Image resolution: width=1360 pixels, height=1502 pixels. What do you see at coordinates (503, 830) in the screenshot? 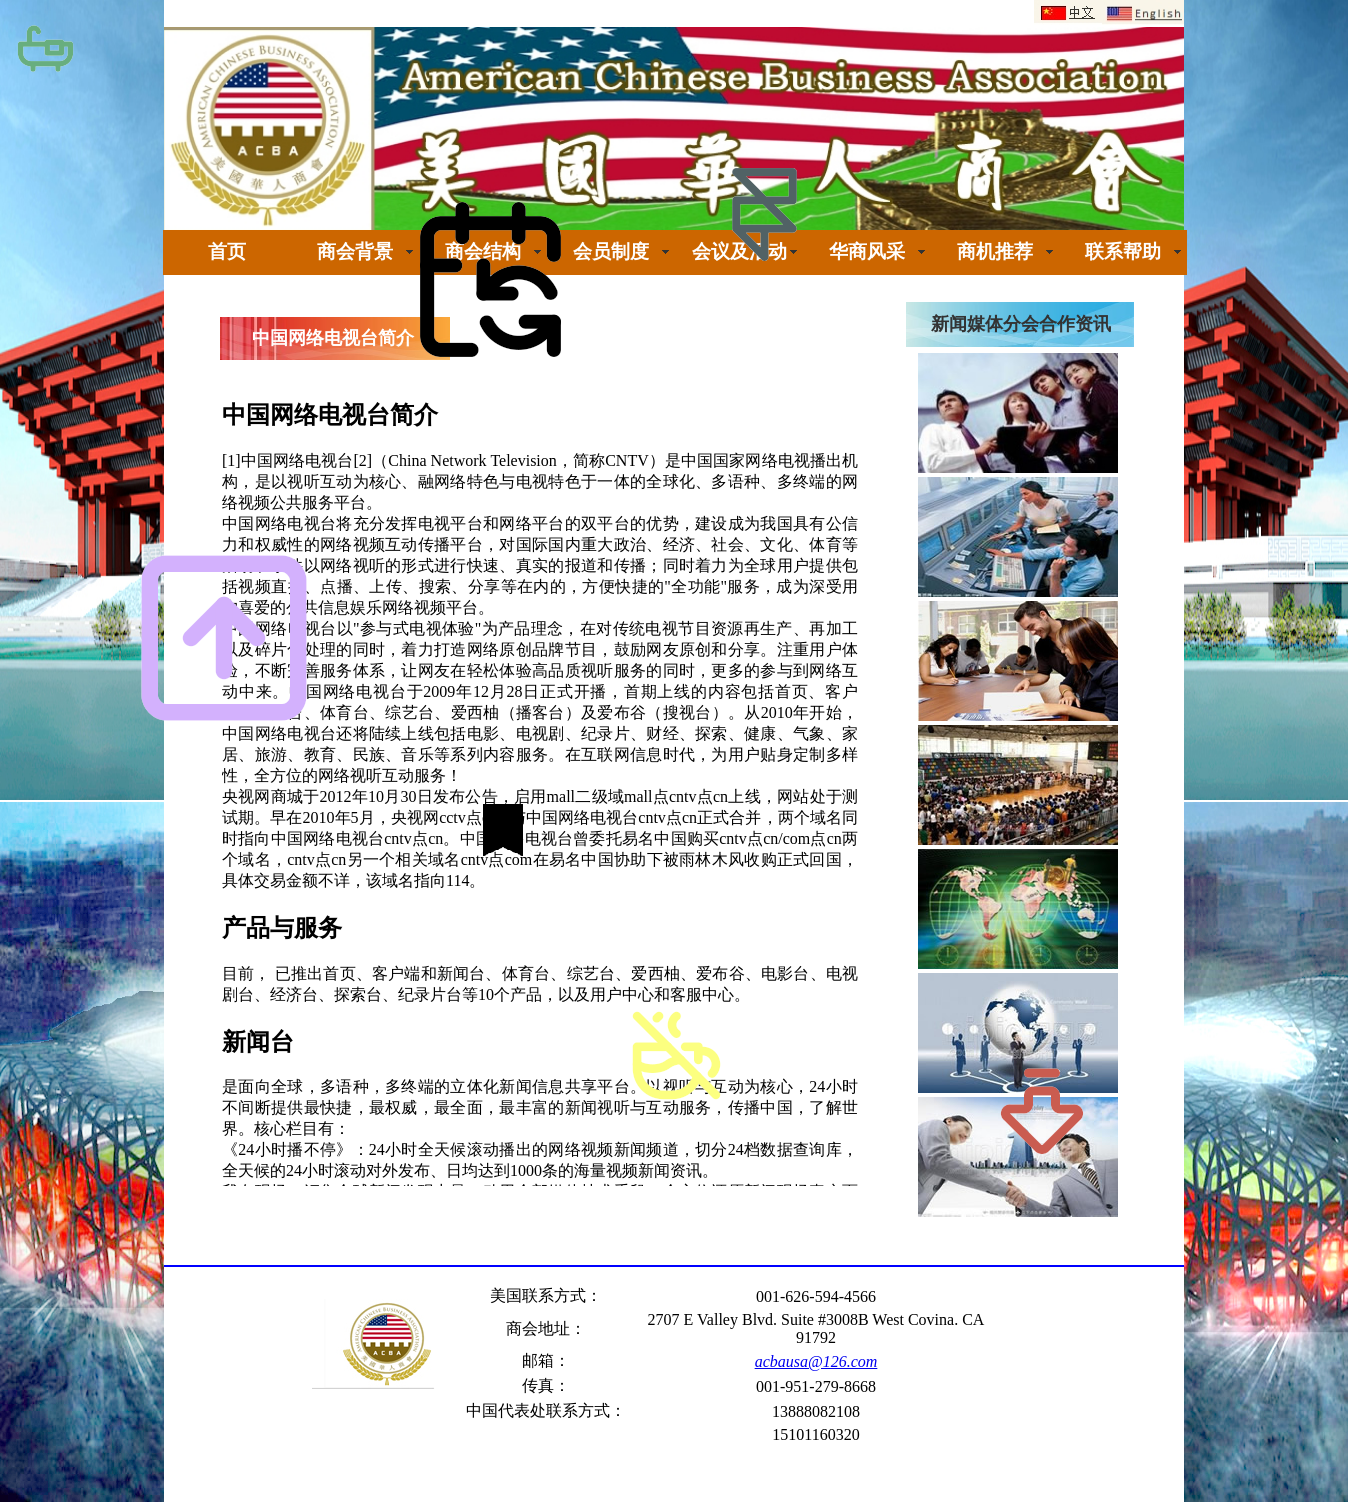
I see `bookmark this item` at bounding box center [503, 830].